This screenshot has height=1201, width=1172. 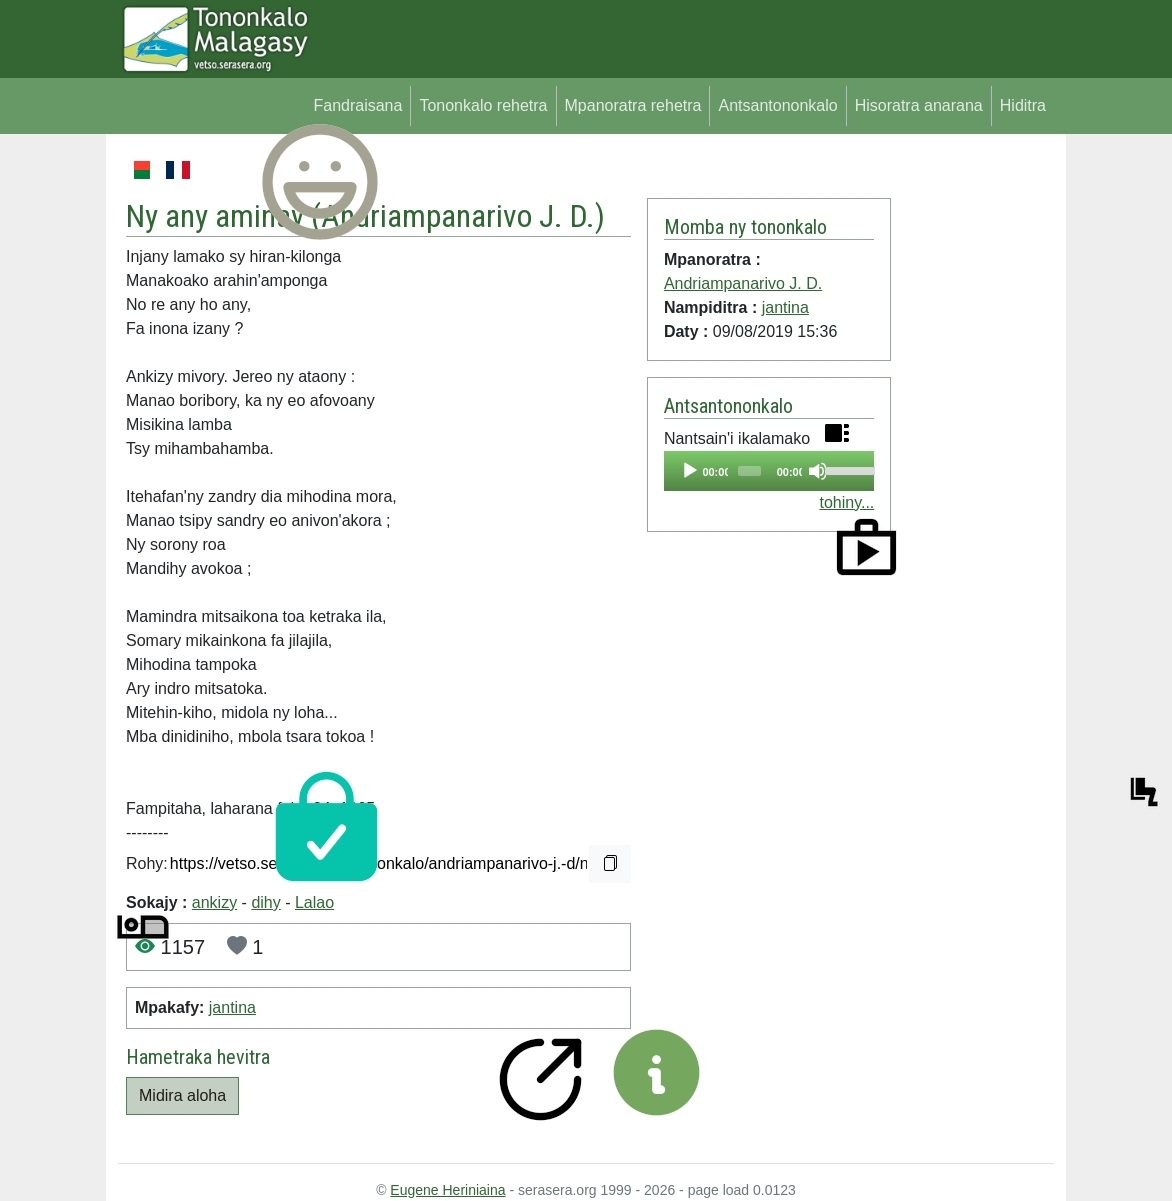 I want to click on open link in new tab or window, so click(x=540, y=1079).